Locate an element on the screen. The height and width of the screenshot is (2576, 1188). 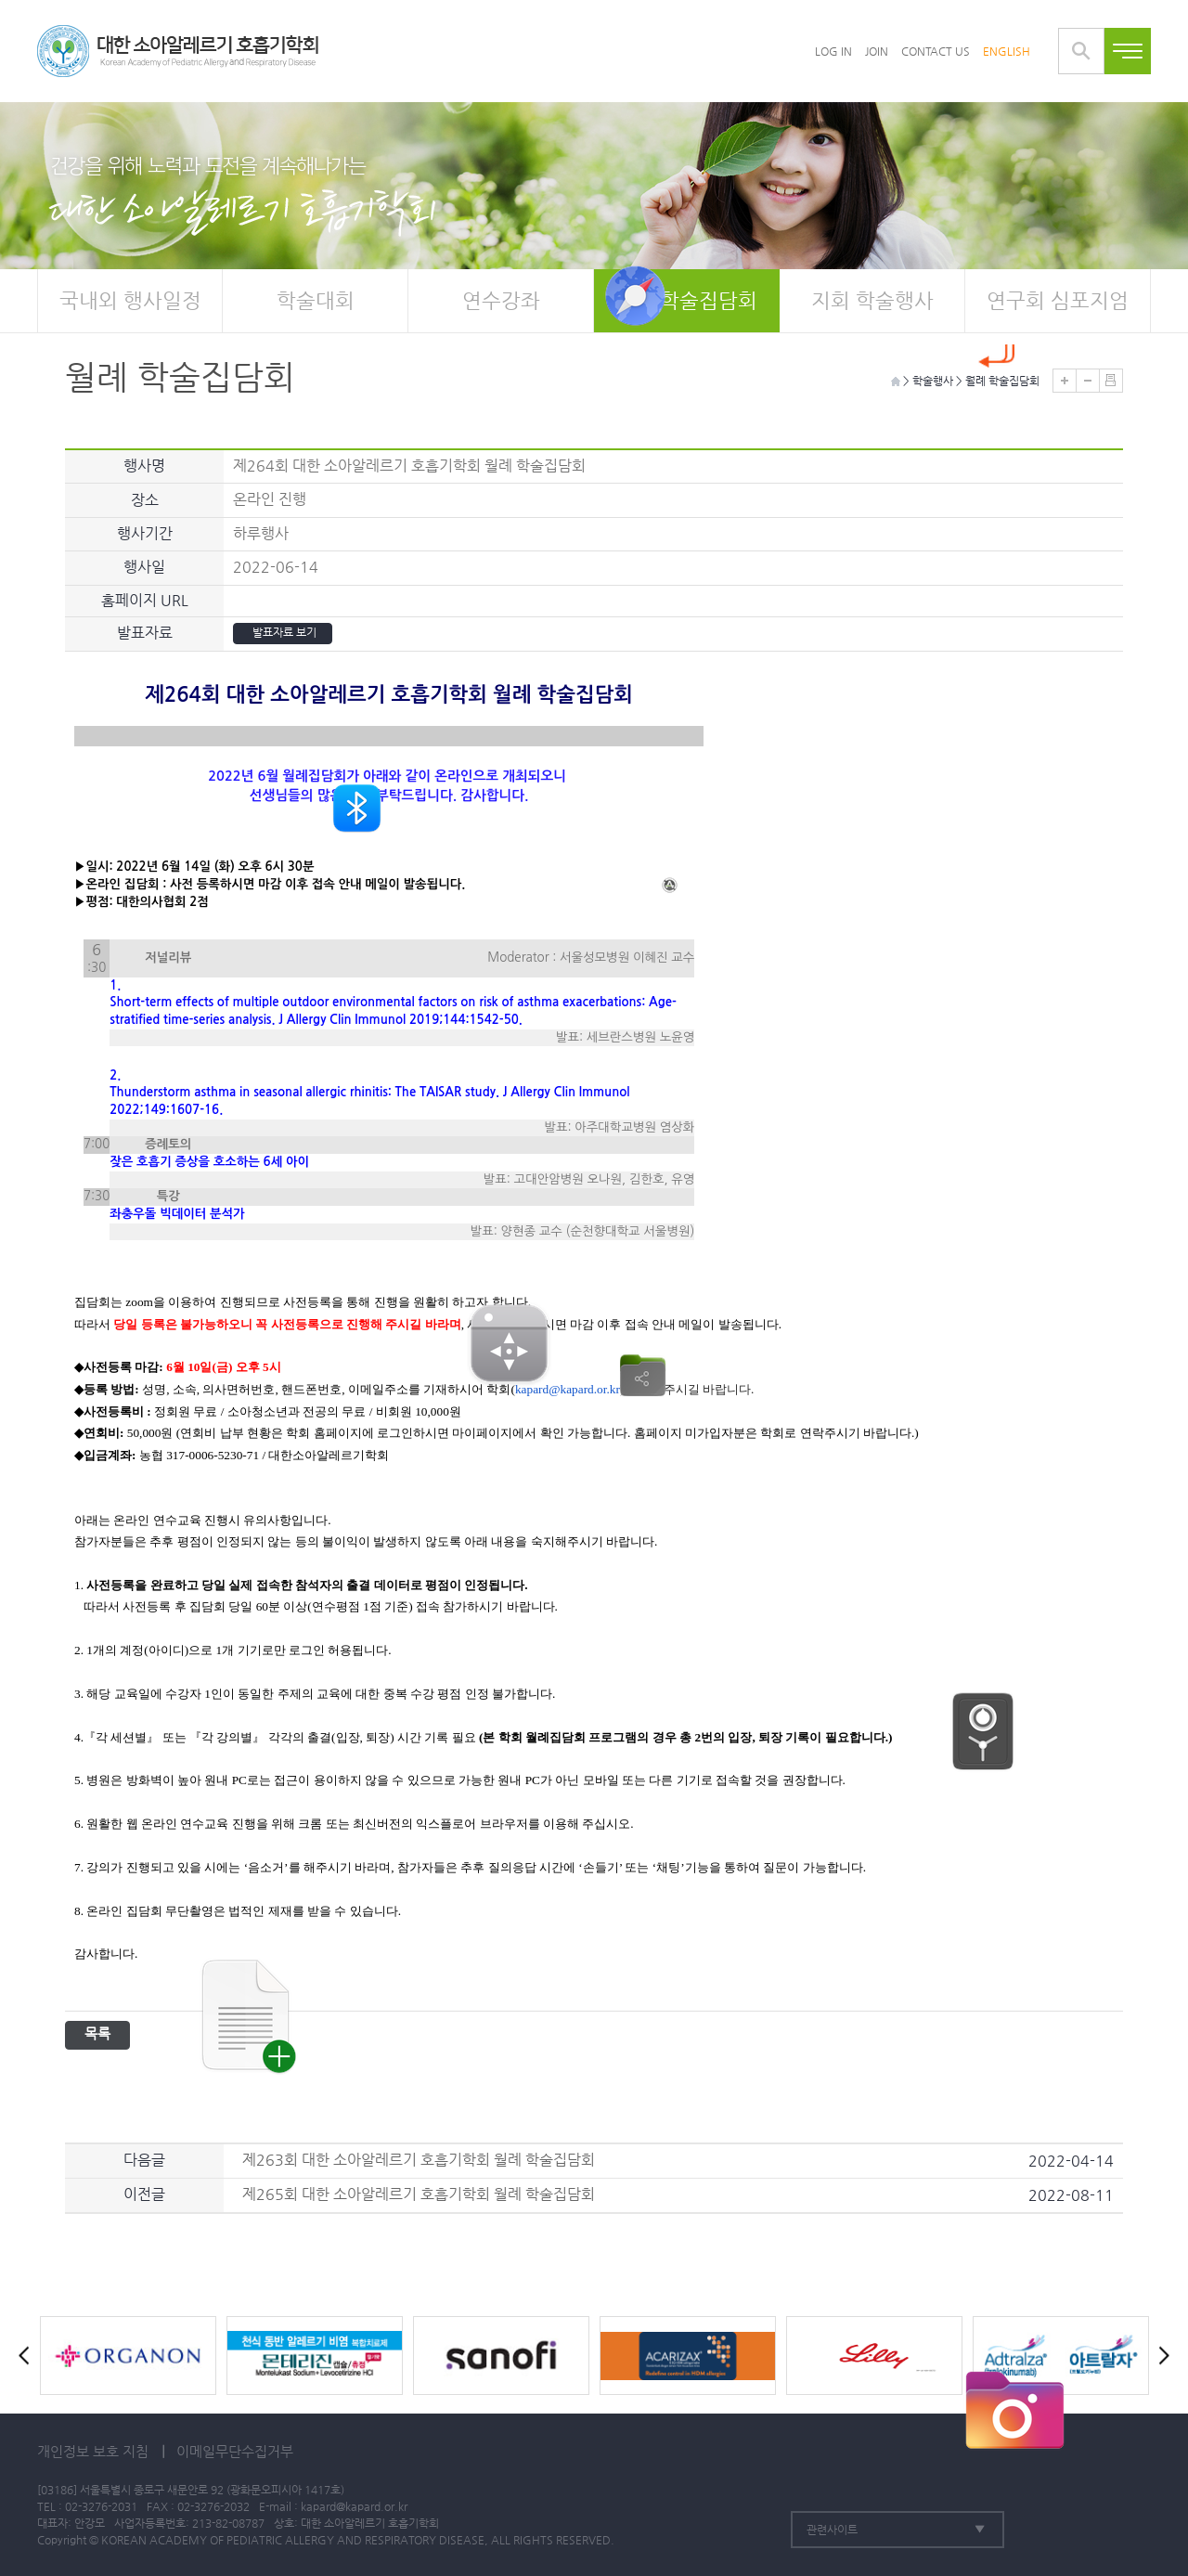
toggle bluetooth connectivity on or off is located at coordinates (356, 808).